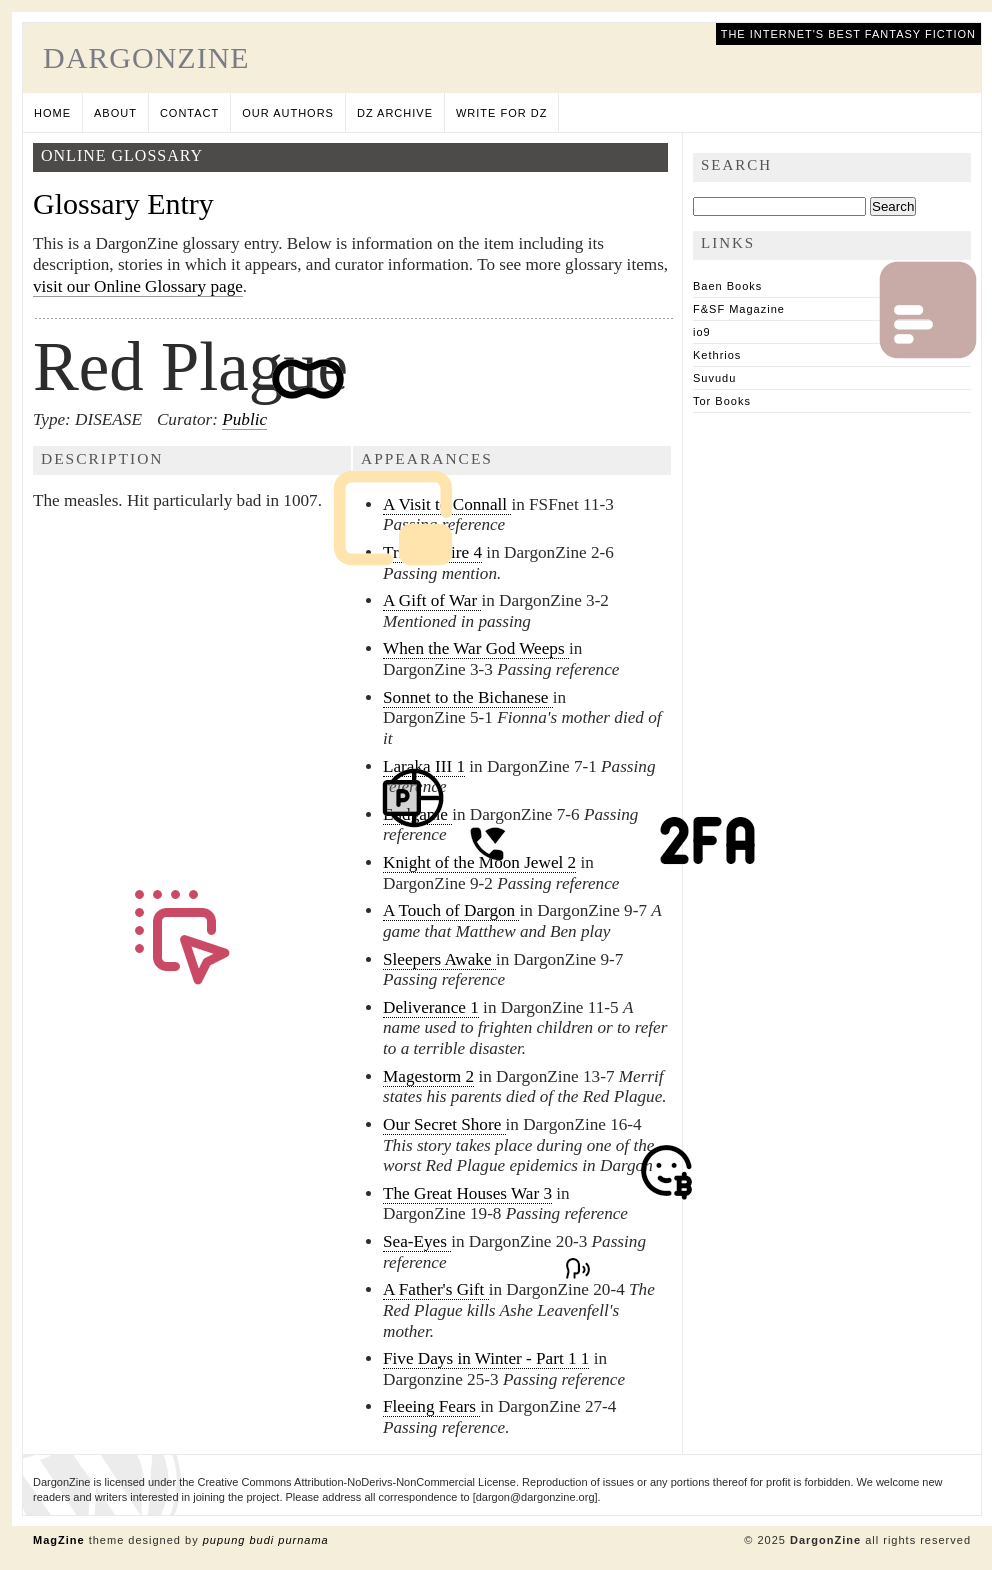  What do you see at coordinates (180, 935) in the screenshot?
I see `drag and drop to reorder items` at bounding box center [180, 935].